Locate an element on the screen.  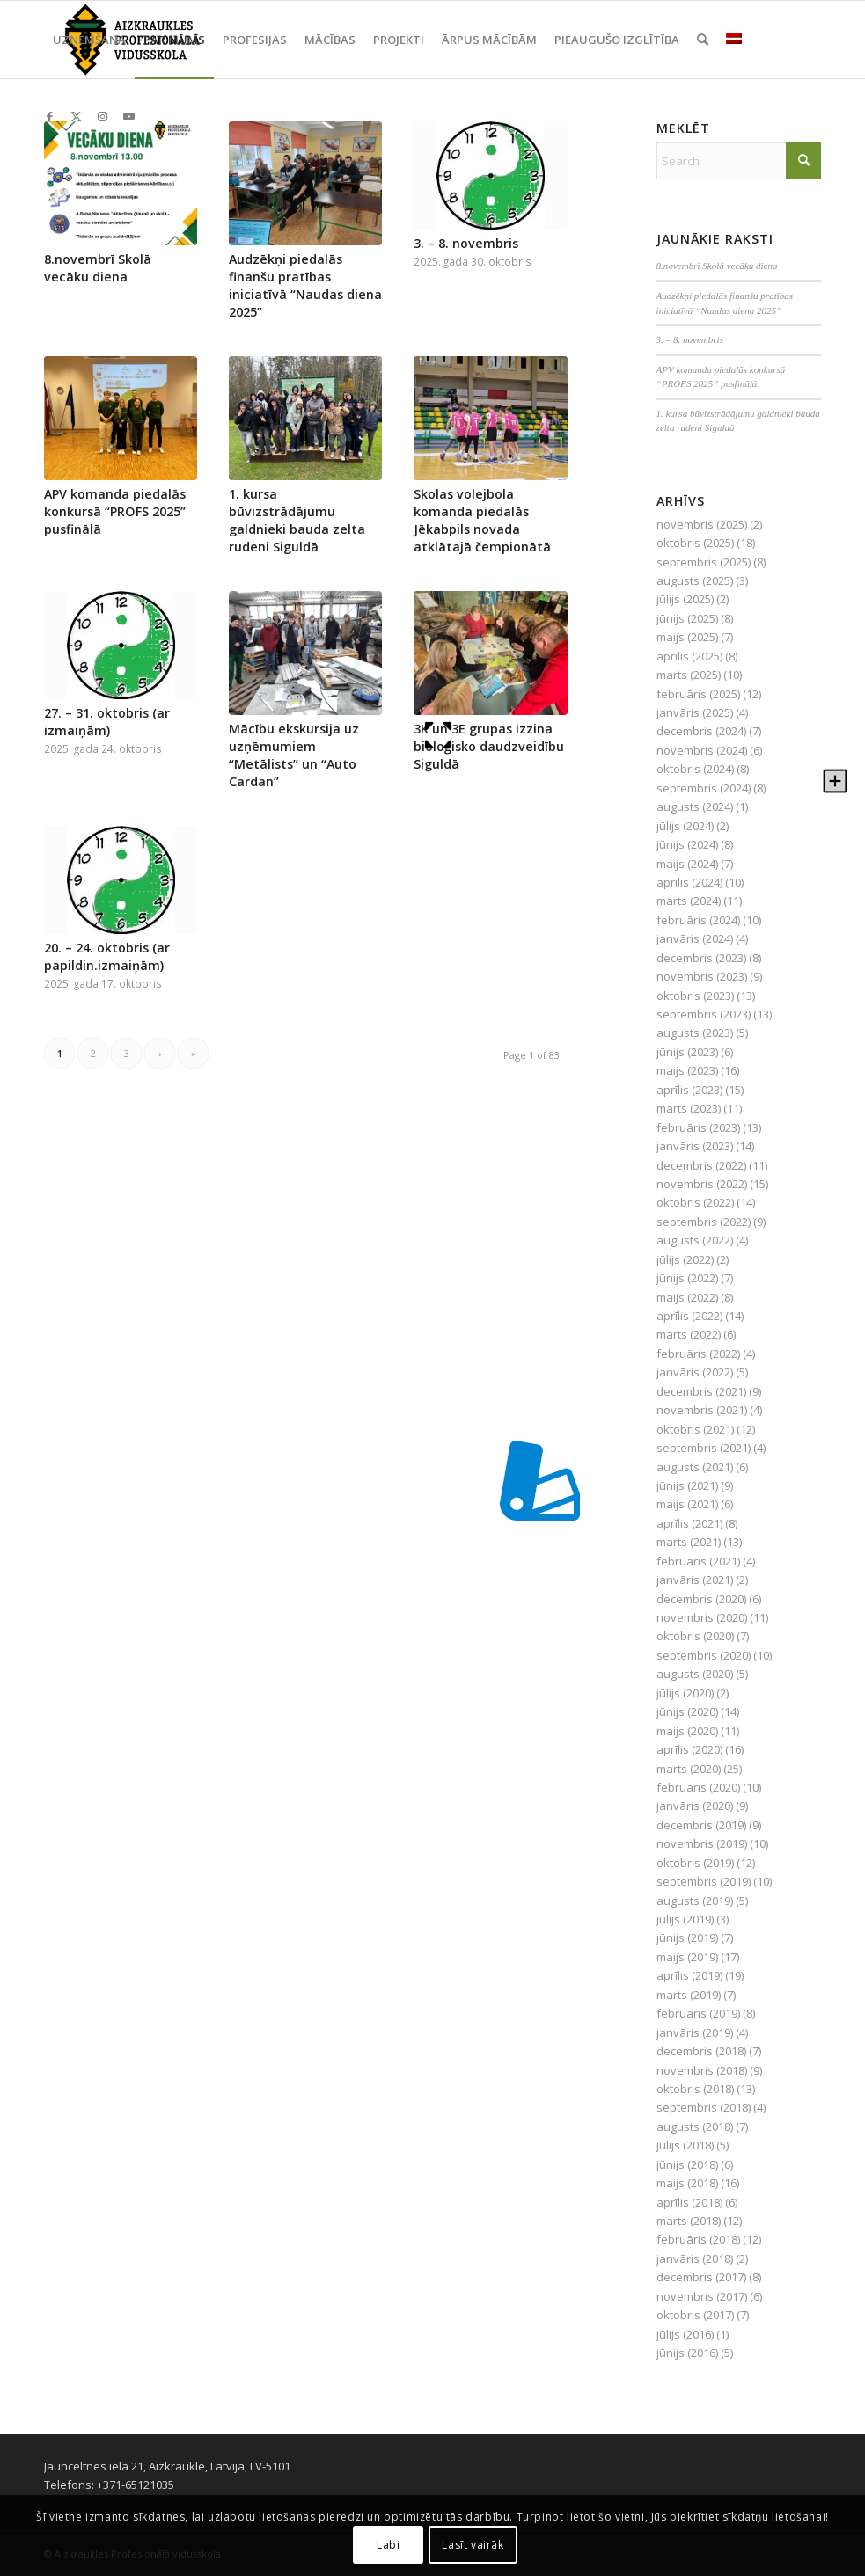
add a new item or entry is located at coordinates (835, 781).